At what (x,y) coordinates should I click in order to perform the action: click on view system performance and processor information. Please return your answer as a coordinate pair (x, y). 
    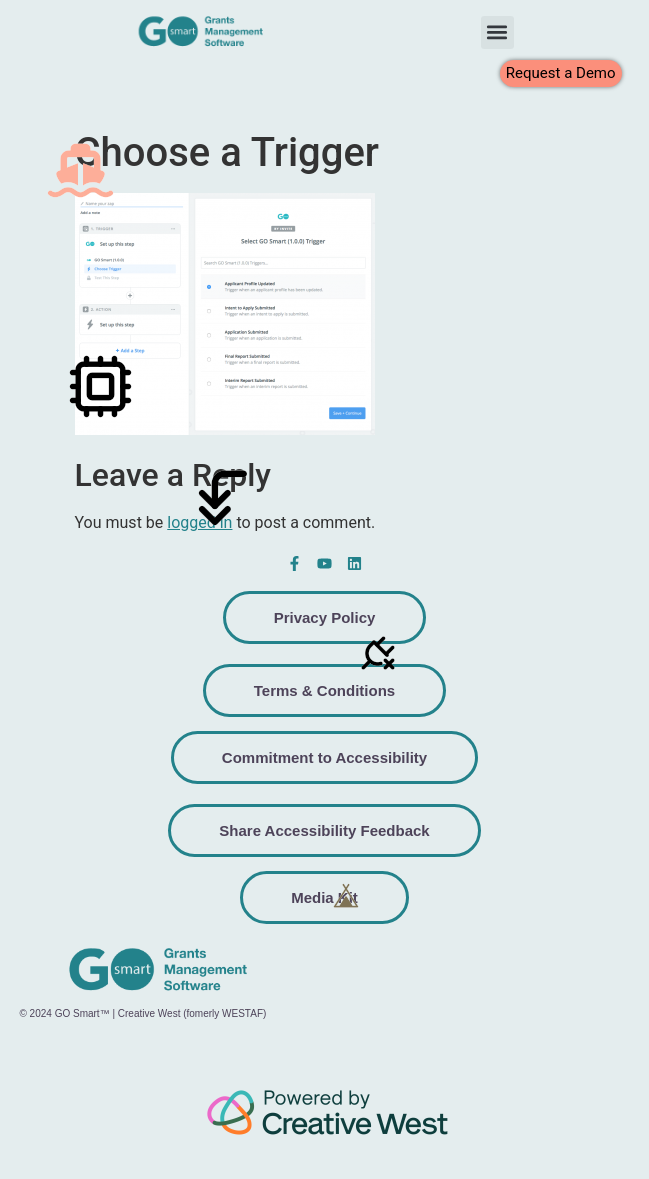
    Looking at the image, I should click on (100, 386).